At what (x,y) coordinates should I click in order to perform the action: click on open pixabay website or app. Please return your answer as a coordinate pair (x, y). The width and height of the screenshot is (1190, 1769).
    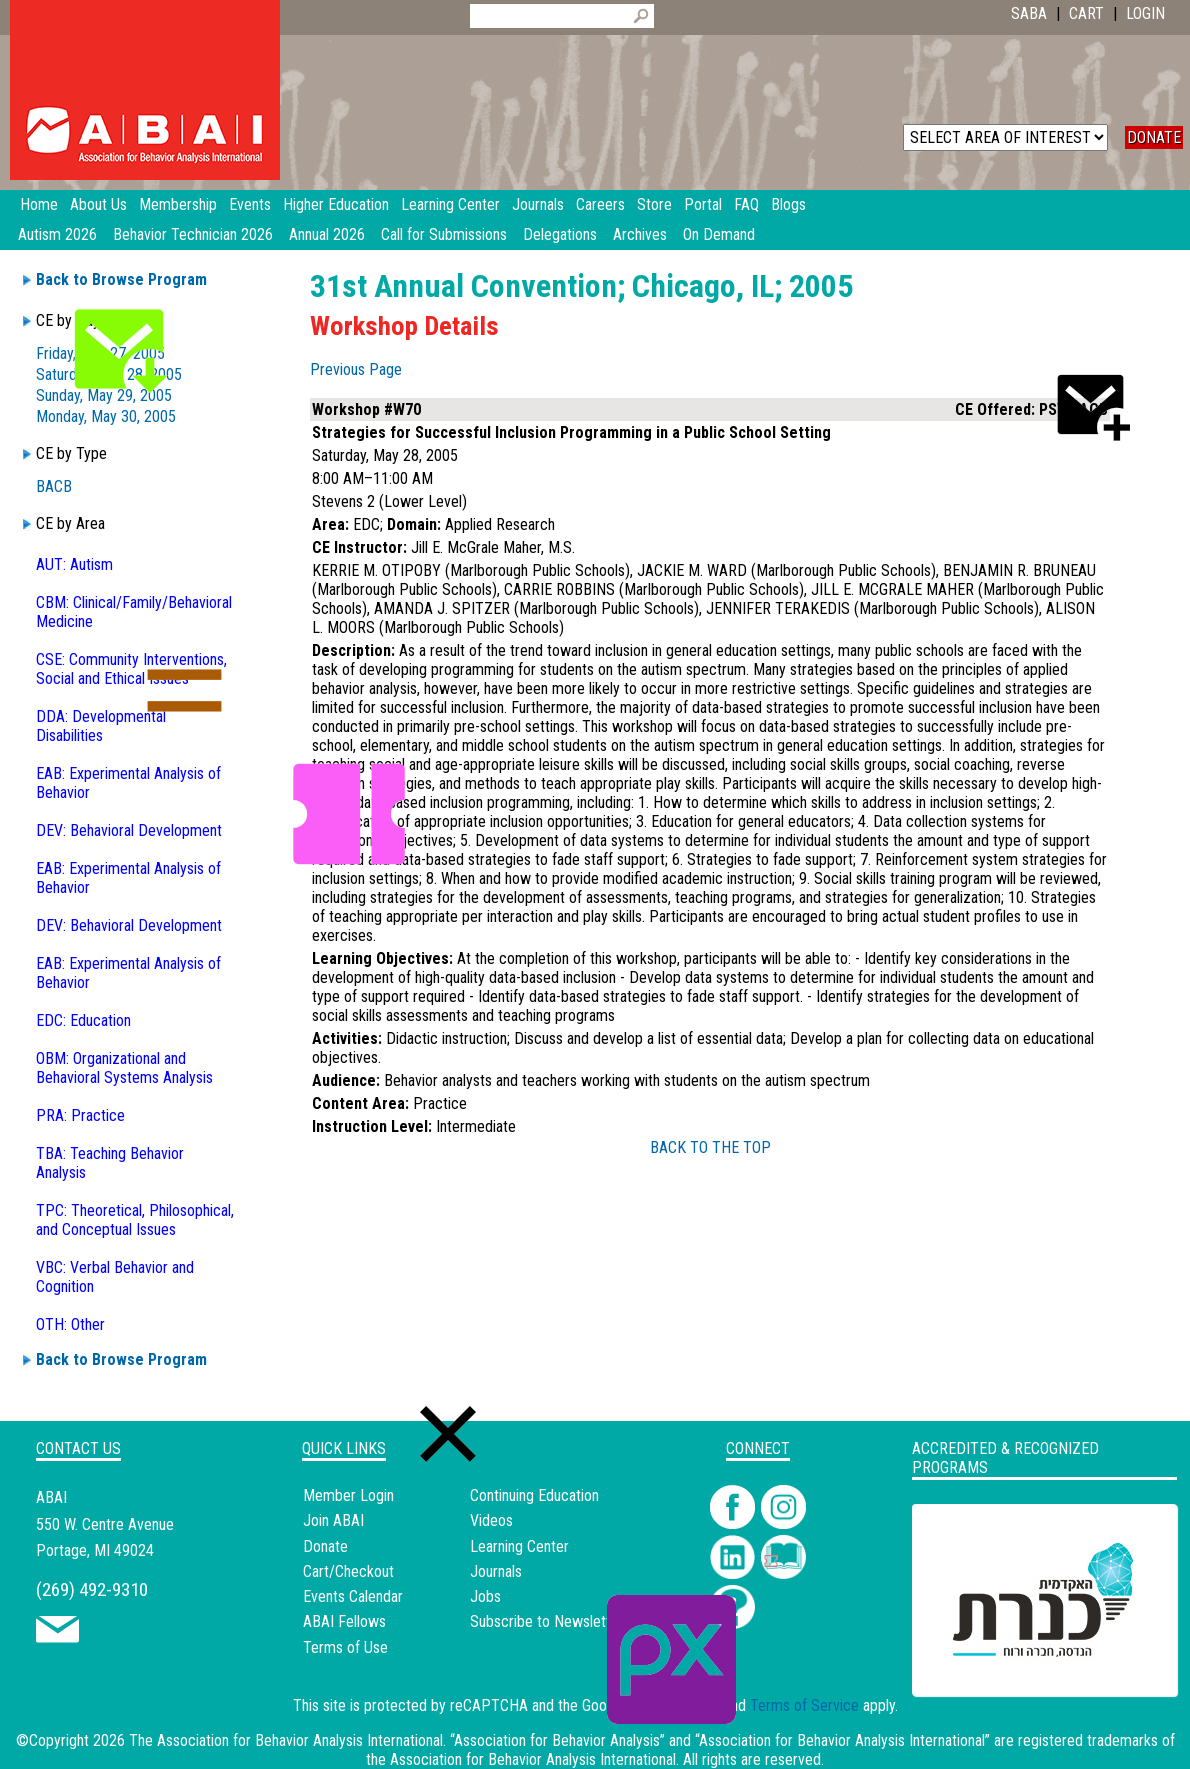
    Looking at the image, I should click on (671, 1659).